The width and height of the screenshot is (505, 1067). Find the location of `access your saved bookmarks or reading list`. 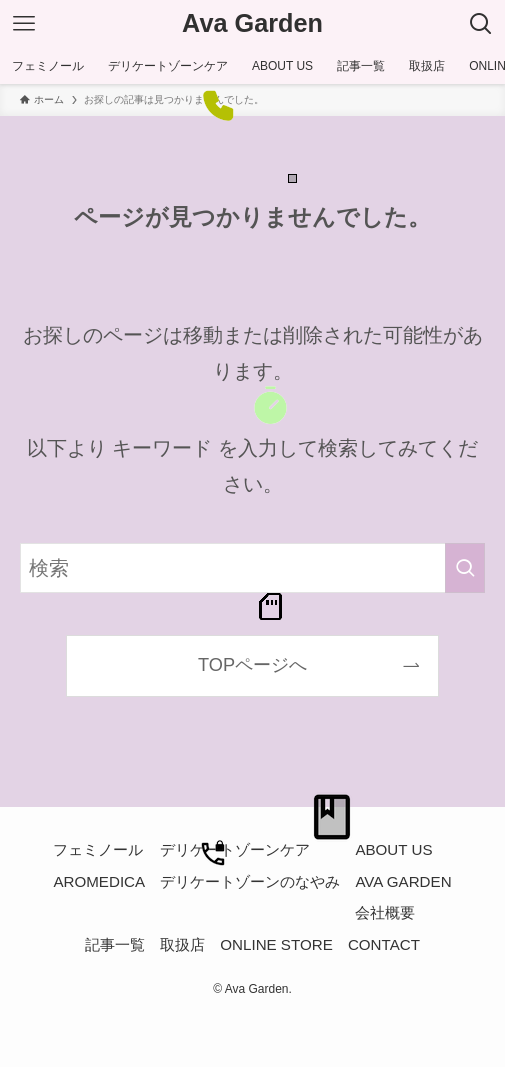

access your saved bookmarks or reading list is located at coordinates (332, 817).